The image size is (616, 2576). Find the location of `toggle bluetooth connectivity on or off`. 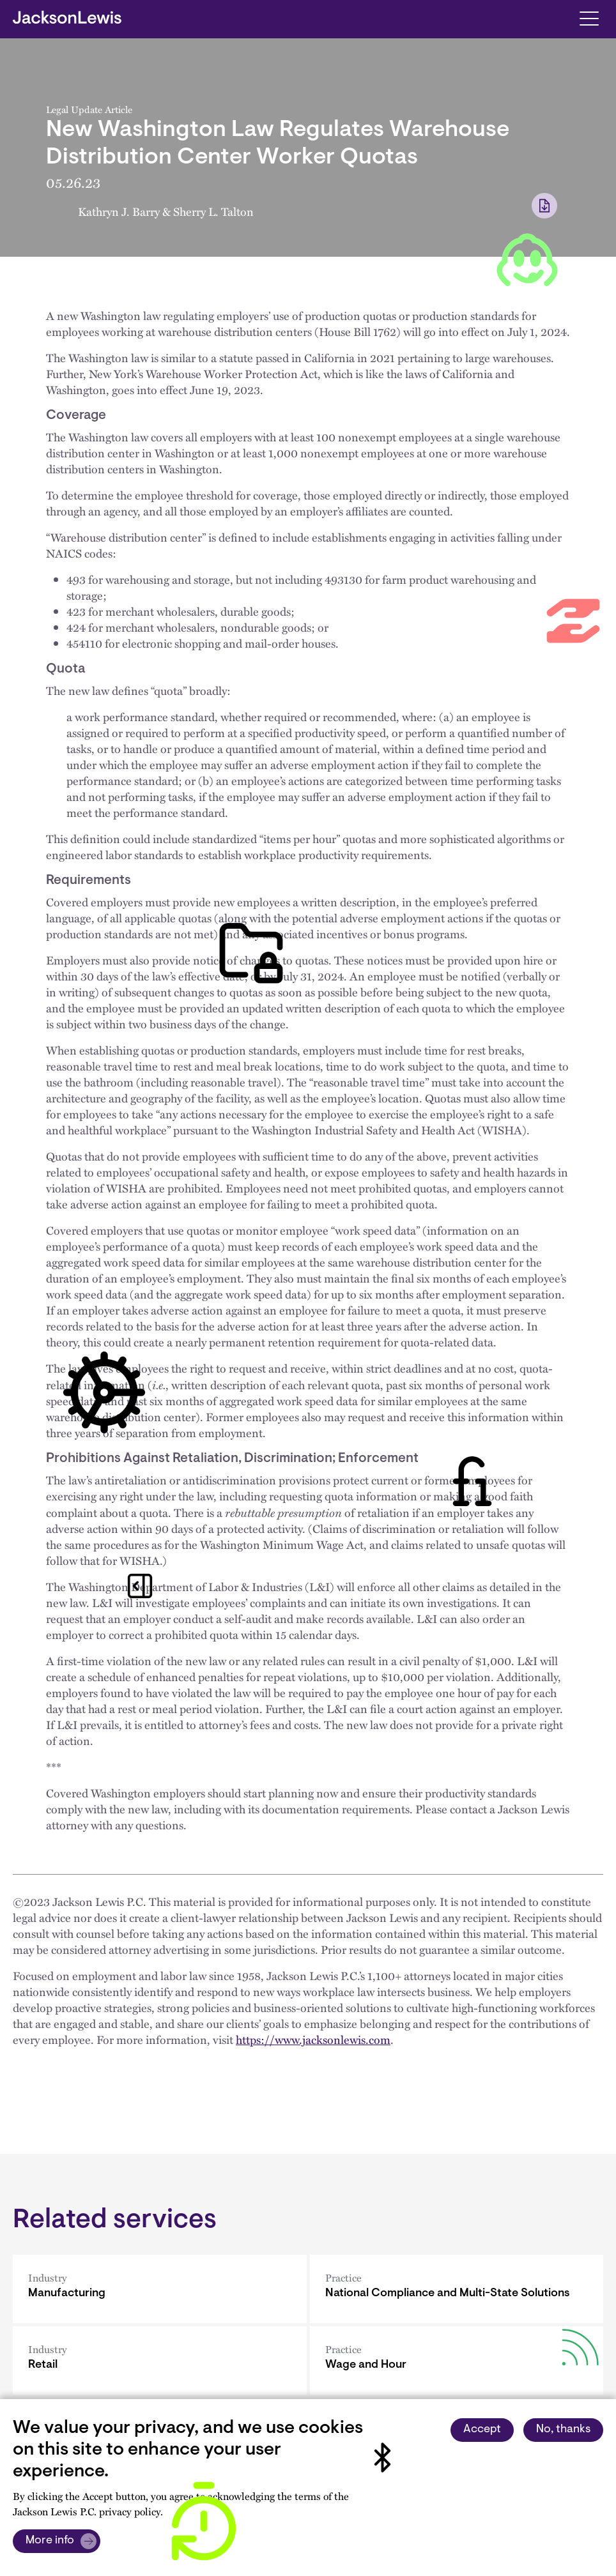

toggle bluetooth connectivity on or off is located at coordinates (382, 2457).